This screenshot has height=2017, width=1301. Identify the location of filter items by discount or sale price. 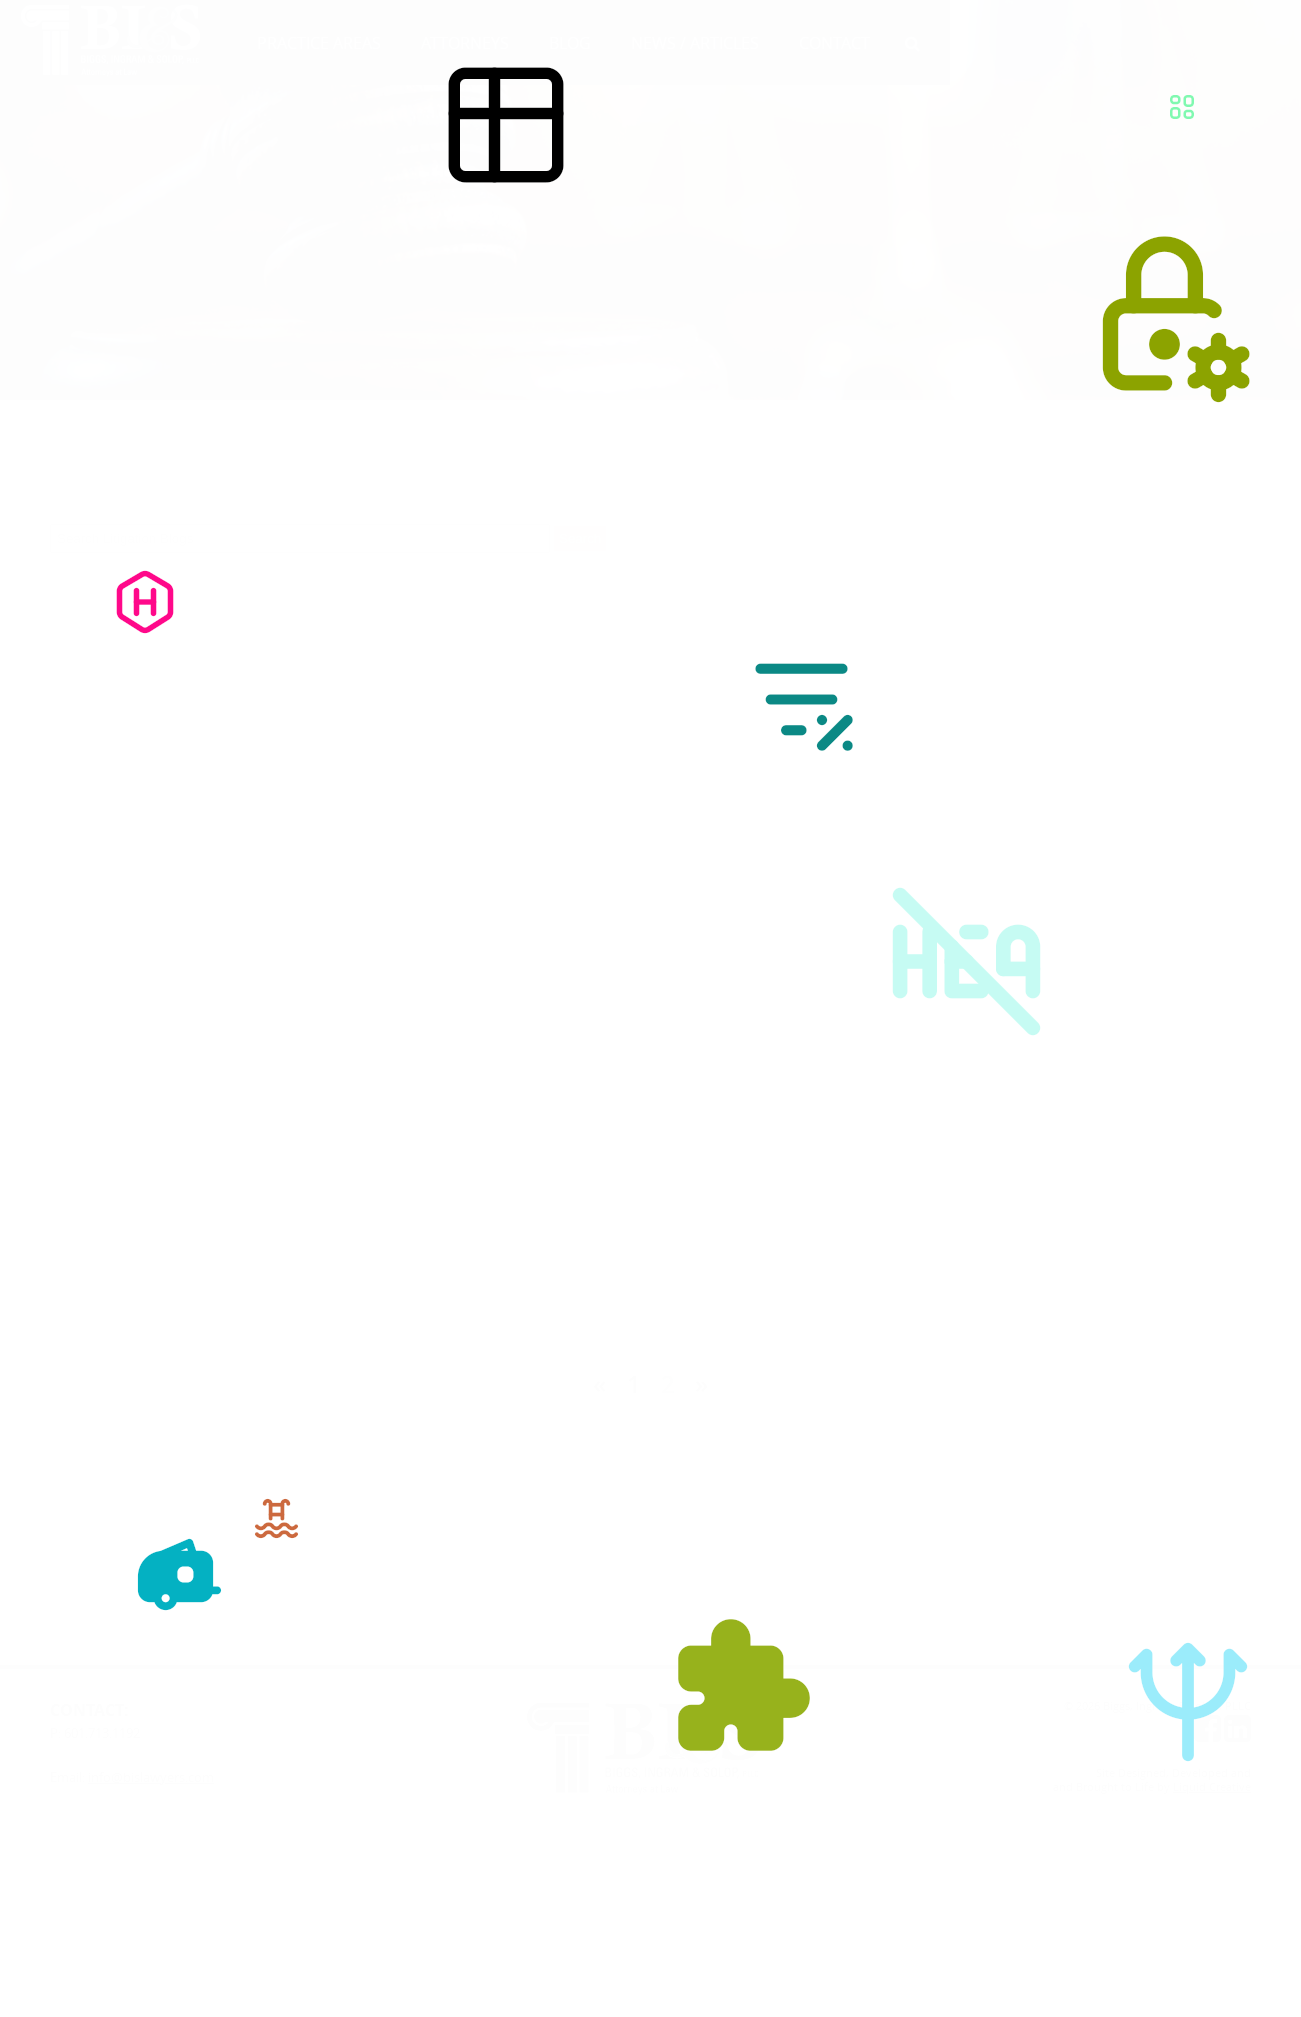
(801, 699).